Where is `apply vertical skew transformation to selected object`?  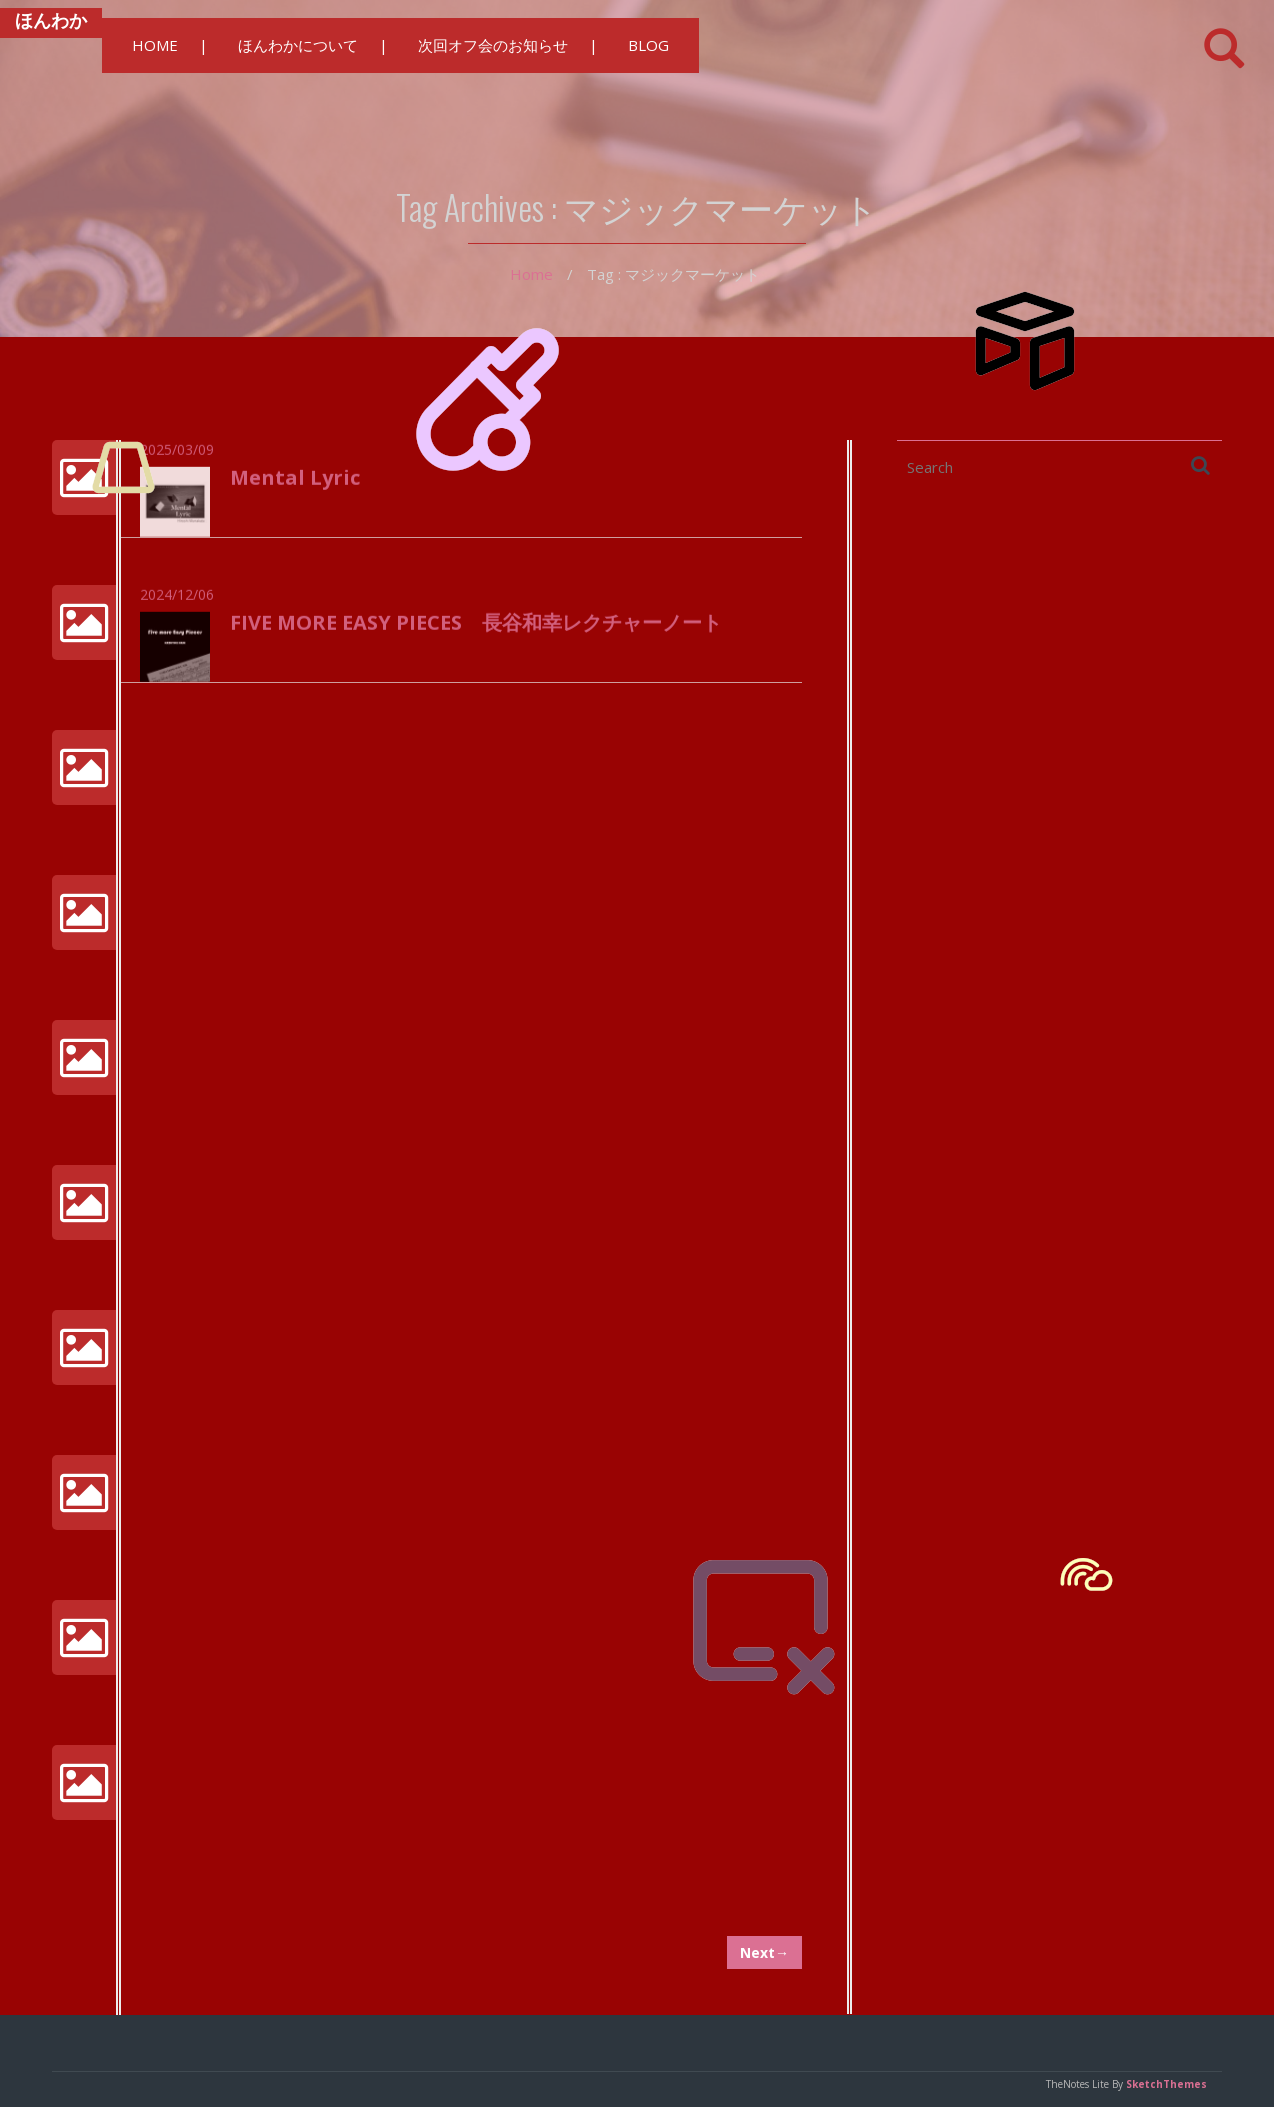
apply vertical skew transformation to selected object is located at coordinates (123, 467).